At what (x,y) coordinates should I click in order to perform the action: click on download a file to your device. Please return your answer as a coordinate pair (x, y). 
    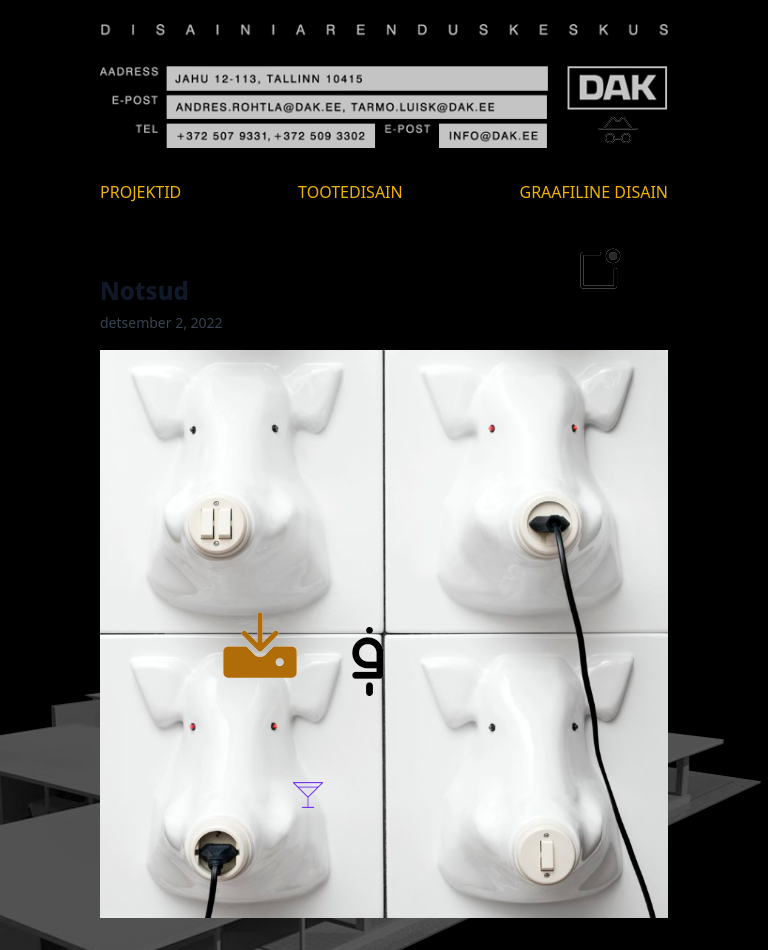
    Looking at the image, I should click on (260, 649).